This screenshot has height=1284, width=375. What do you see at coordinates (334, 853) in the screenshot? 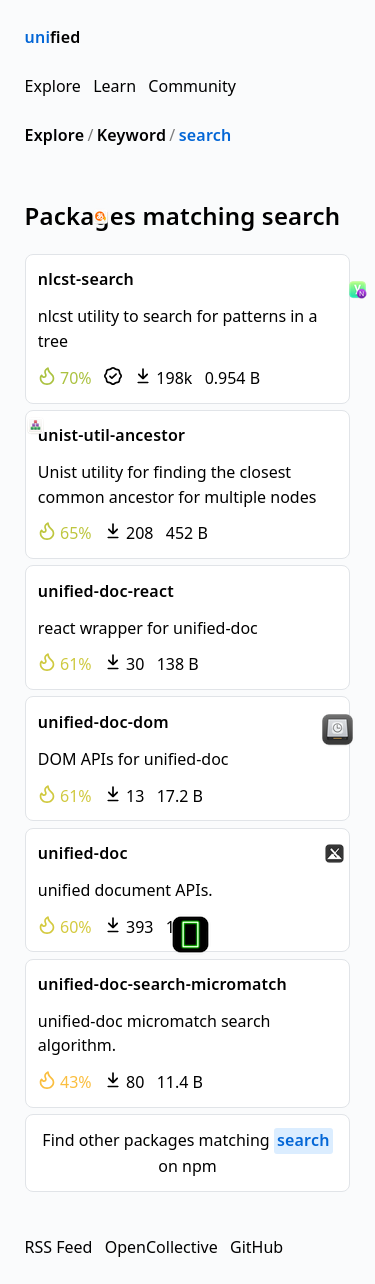
I see `launch mx linux application` at bounding box center [334, 853].